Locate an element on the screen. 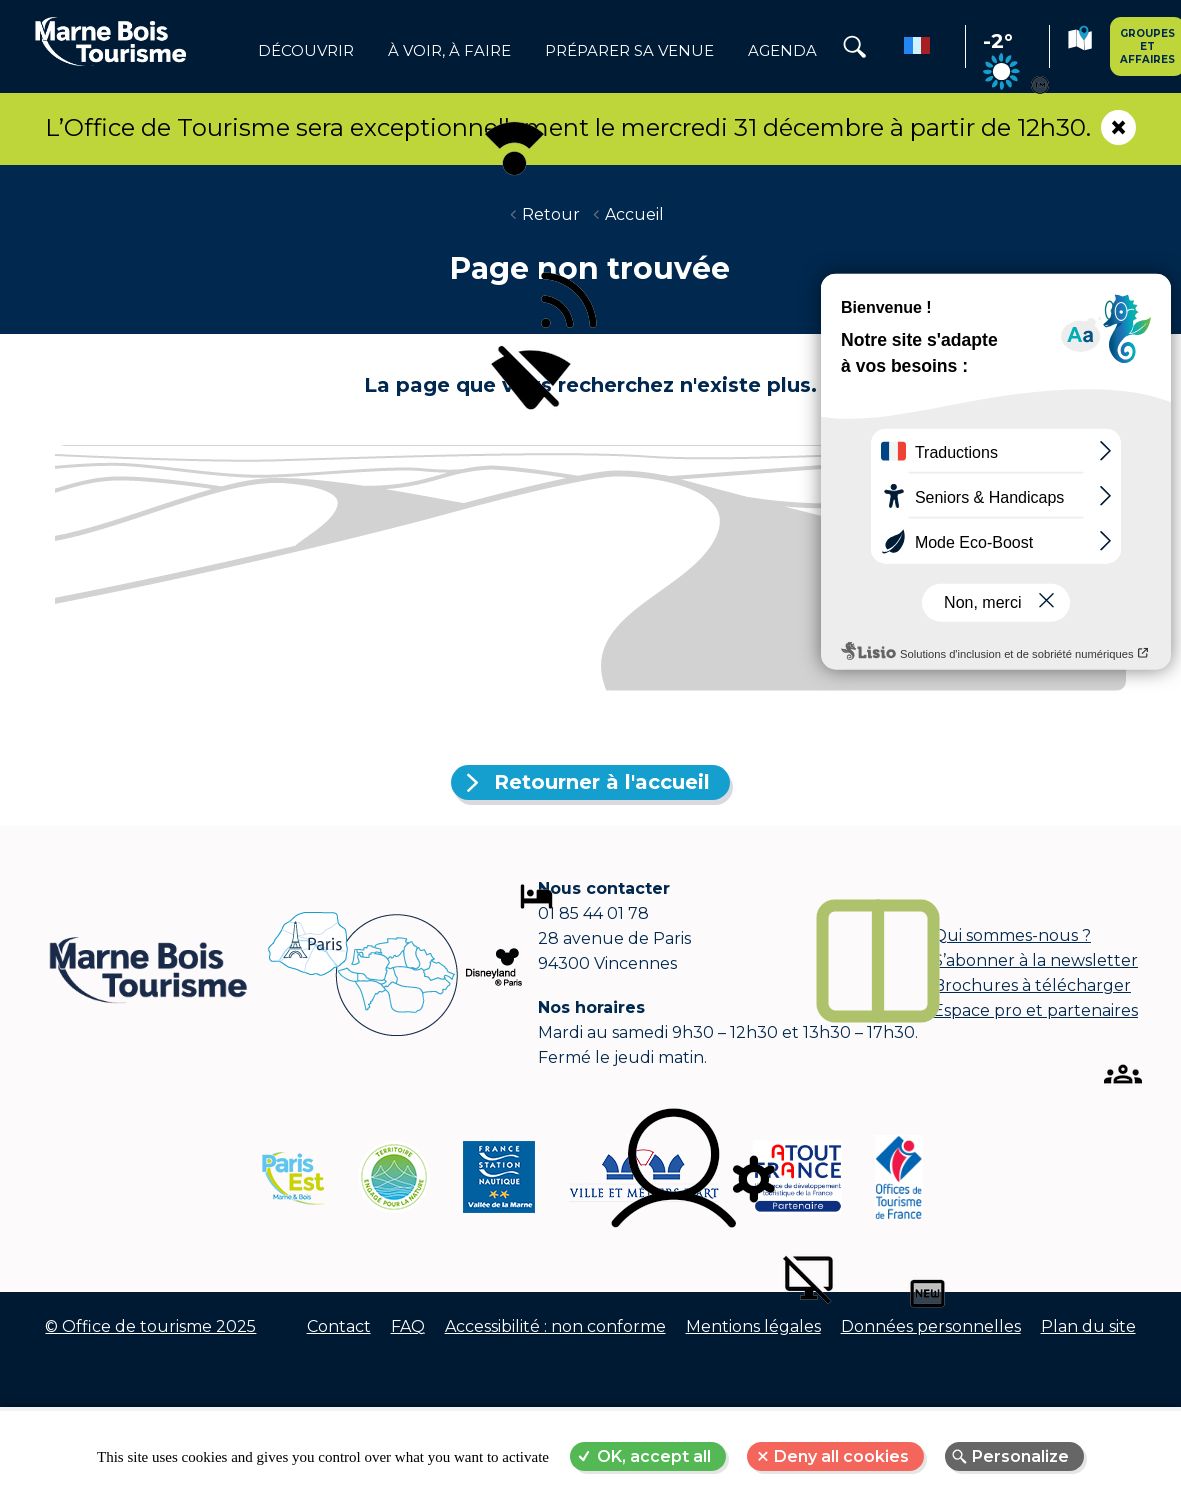 This screenshot has height=1506, width=1181. indicates trademarked content or branding is located at coordinates (1040, 85).